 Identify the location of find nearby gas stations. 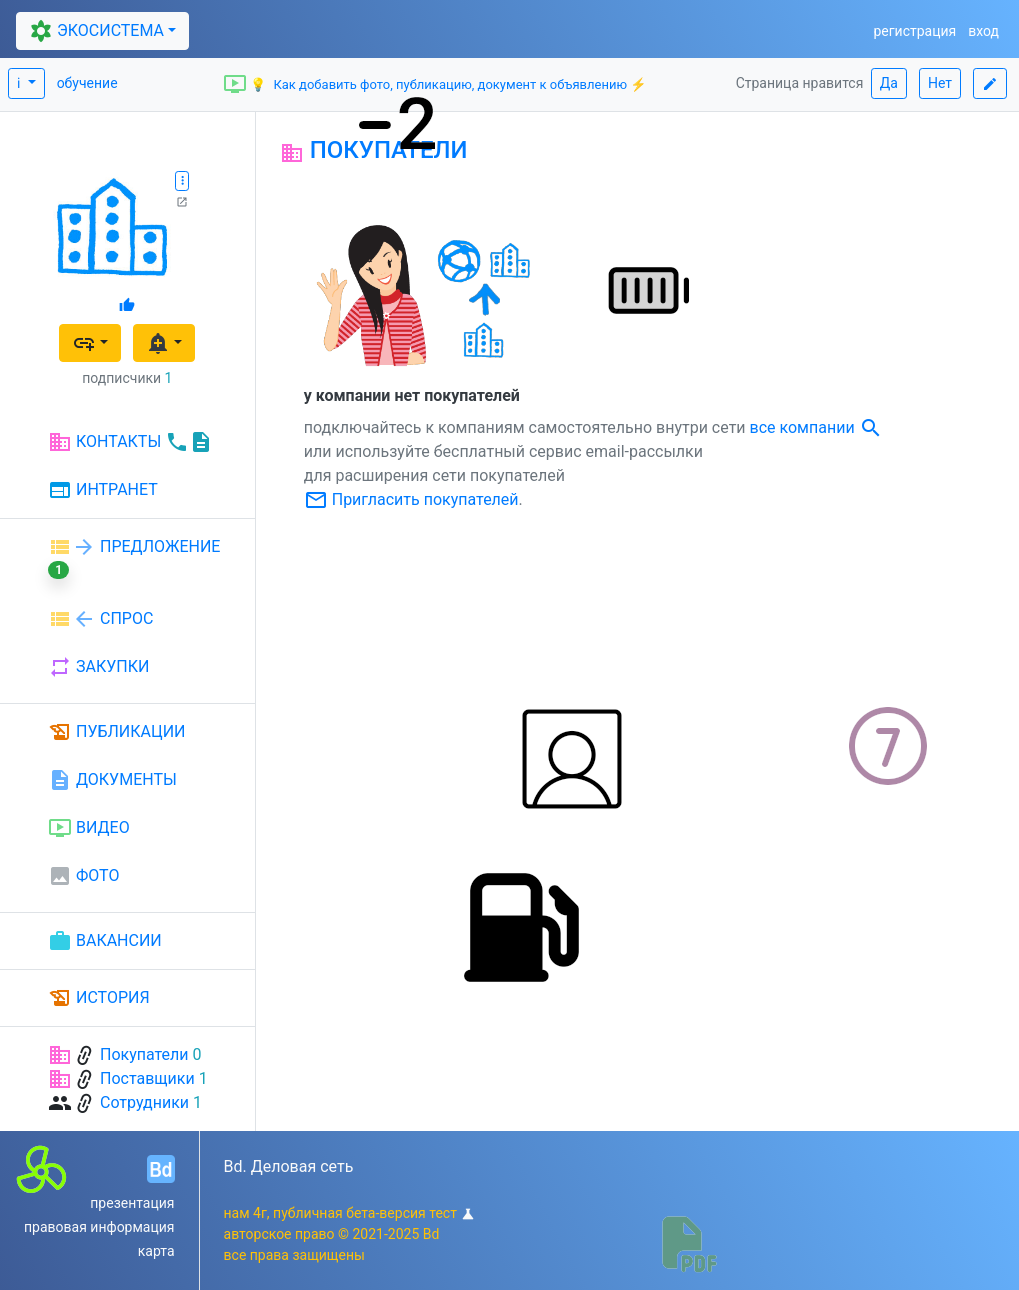
(524, 927).